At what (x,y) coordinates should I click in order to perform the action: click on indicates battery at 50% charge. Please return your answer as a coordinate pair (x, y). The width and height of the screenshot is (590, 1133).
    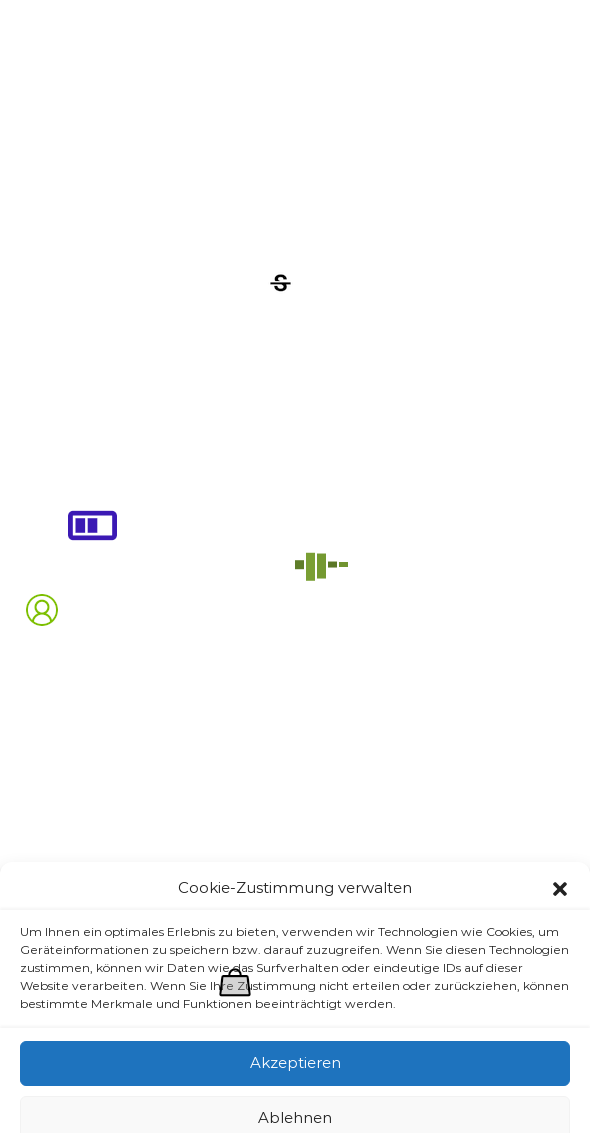
    Looking at the image, I should click on (92, 525).